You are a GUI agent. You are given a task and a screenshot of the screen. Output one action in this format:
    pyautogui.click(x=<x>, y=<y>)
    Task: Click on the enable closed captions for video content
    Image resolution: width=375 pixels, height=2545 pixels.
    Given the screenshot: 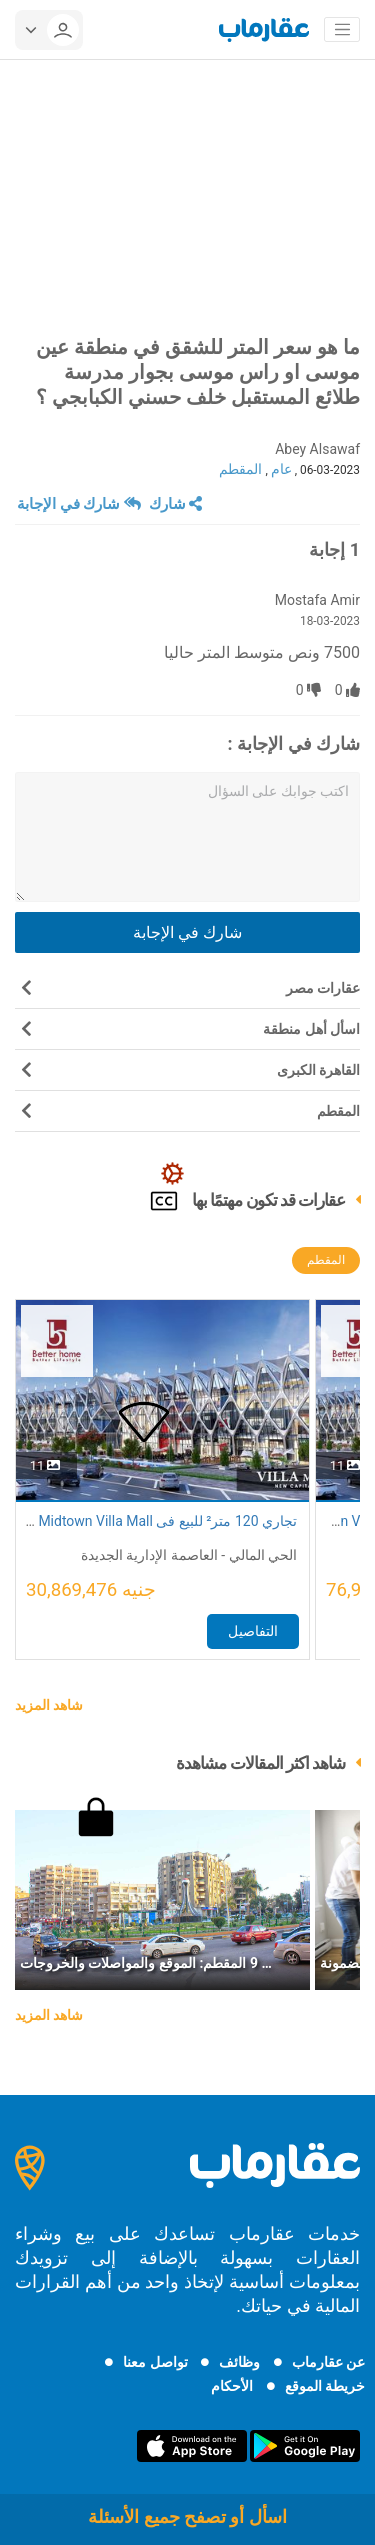 What is the action you would take?
    pyautogui.click(x=164, y=1201)
    